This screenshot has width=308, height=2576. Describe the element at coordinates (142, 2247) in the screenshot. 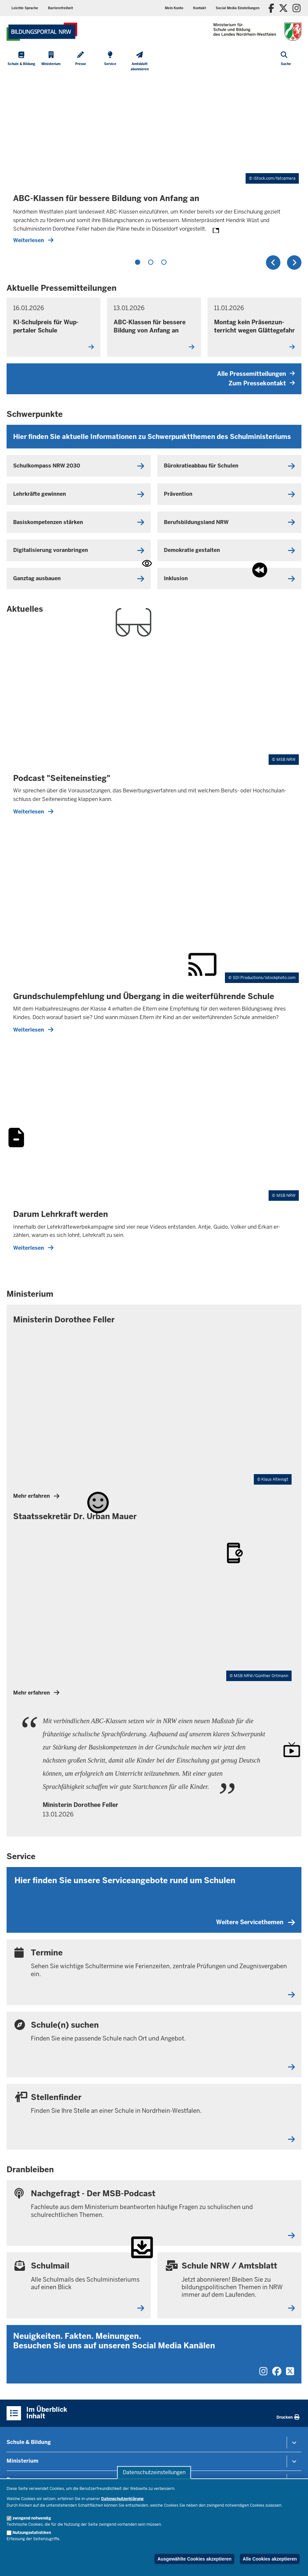

I see `download file to inbox or tray` at that location.